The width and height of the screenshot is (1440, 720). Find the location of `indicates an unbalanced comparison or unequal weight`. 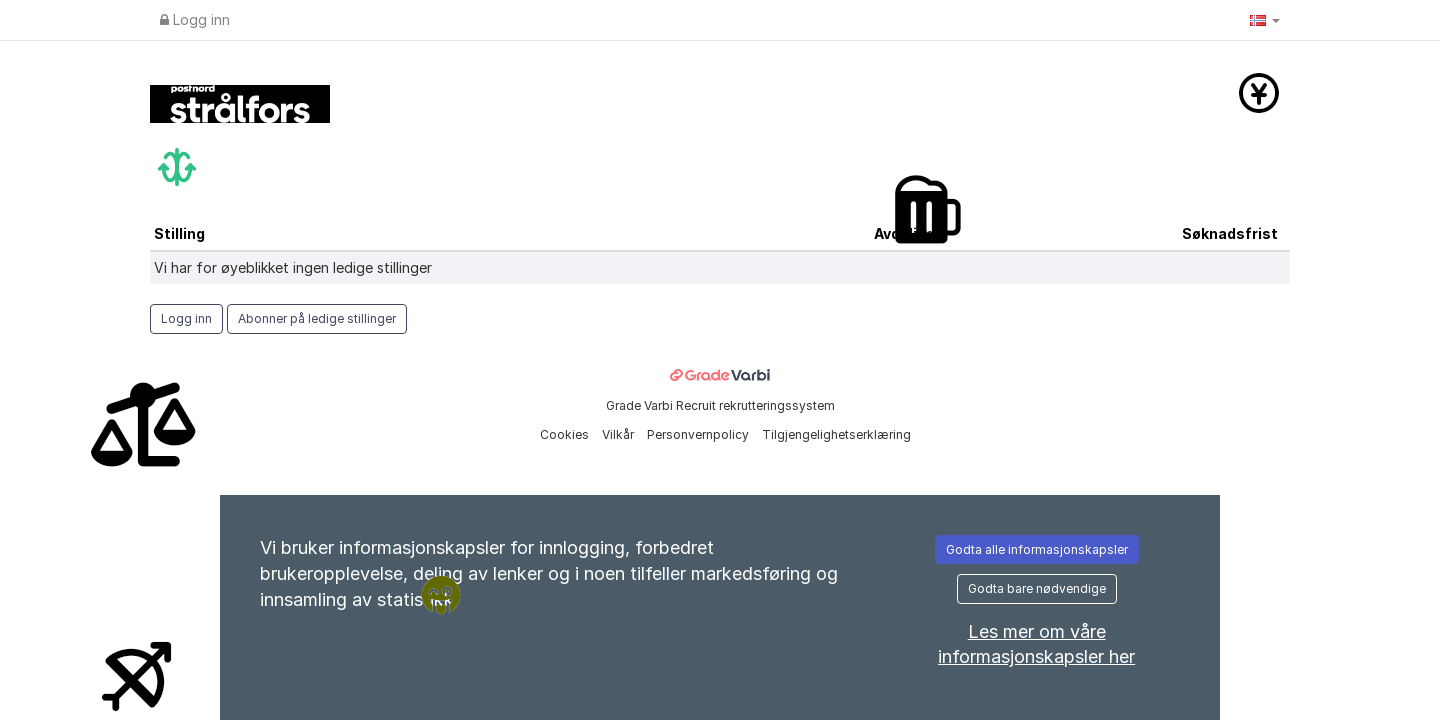

indicates an unbalanced comparison or unequal weight is located at coordinates (143, 424).